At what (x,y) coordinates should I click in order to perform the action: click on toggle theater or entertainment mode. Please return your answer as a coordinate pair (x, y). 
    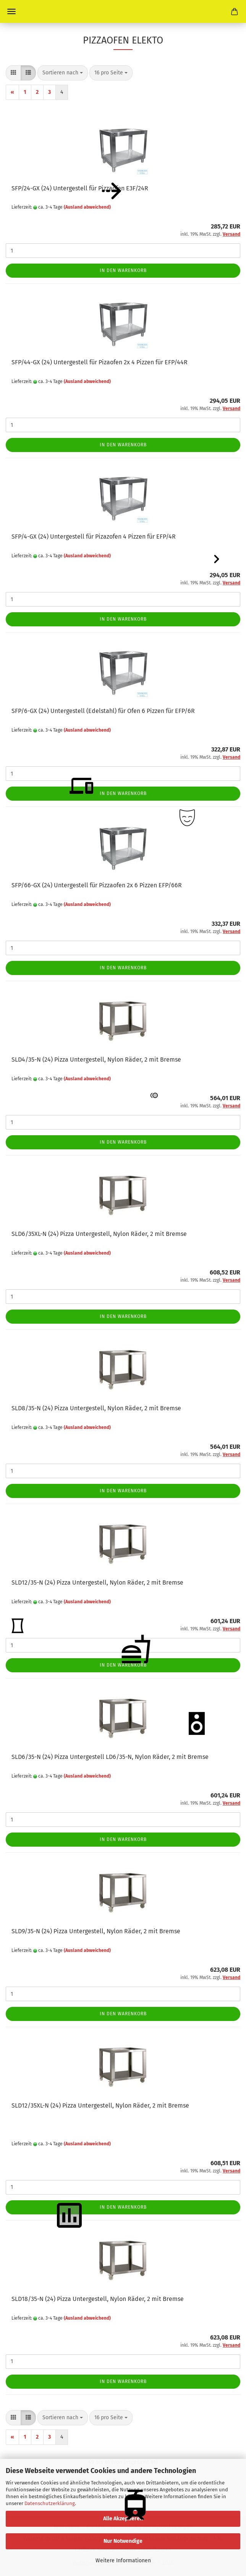
    Looking at the image, I should click on (187, 817).